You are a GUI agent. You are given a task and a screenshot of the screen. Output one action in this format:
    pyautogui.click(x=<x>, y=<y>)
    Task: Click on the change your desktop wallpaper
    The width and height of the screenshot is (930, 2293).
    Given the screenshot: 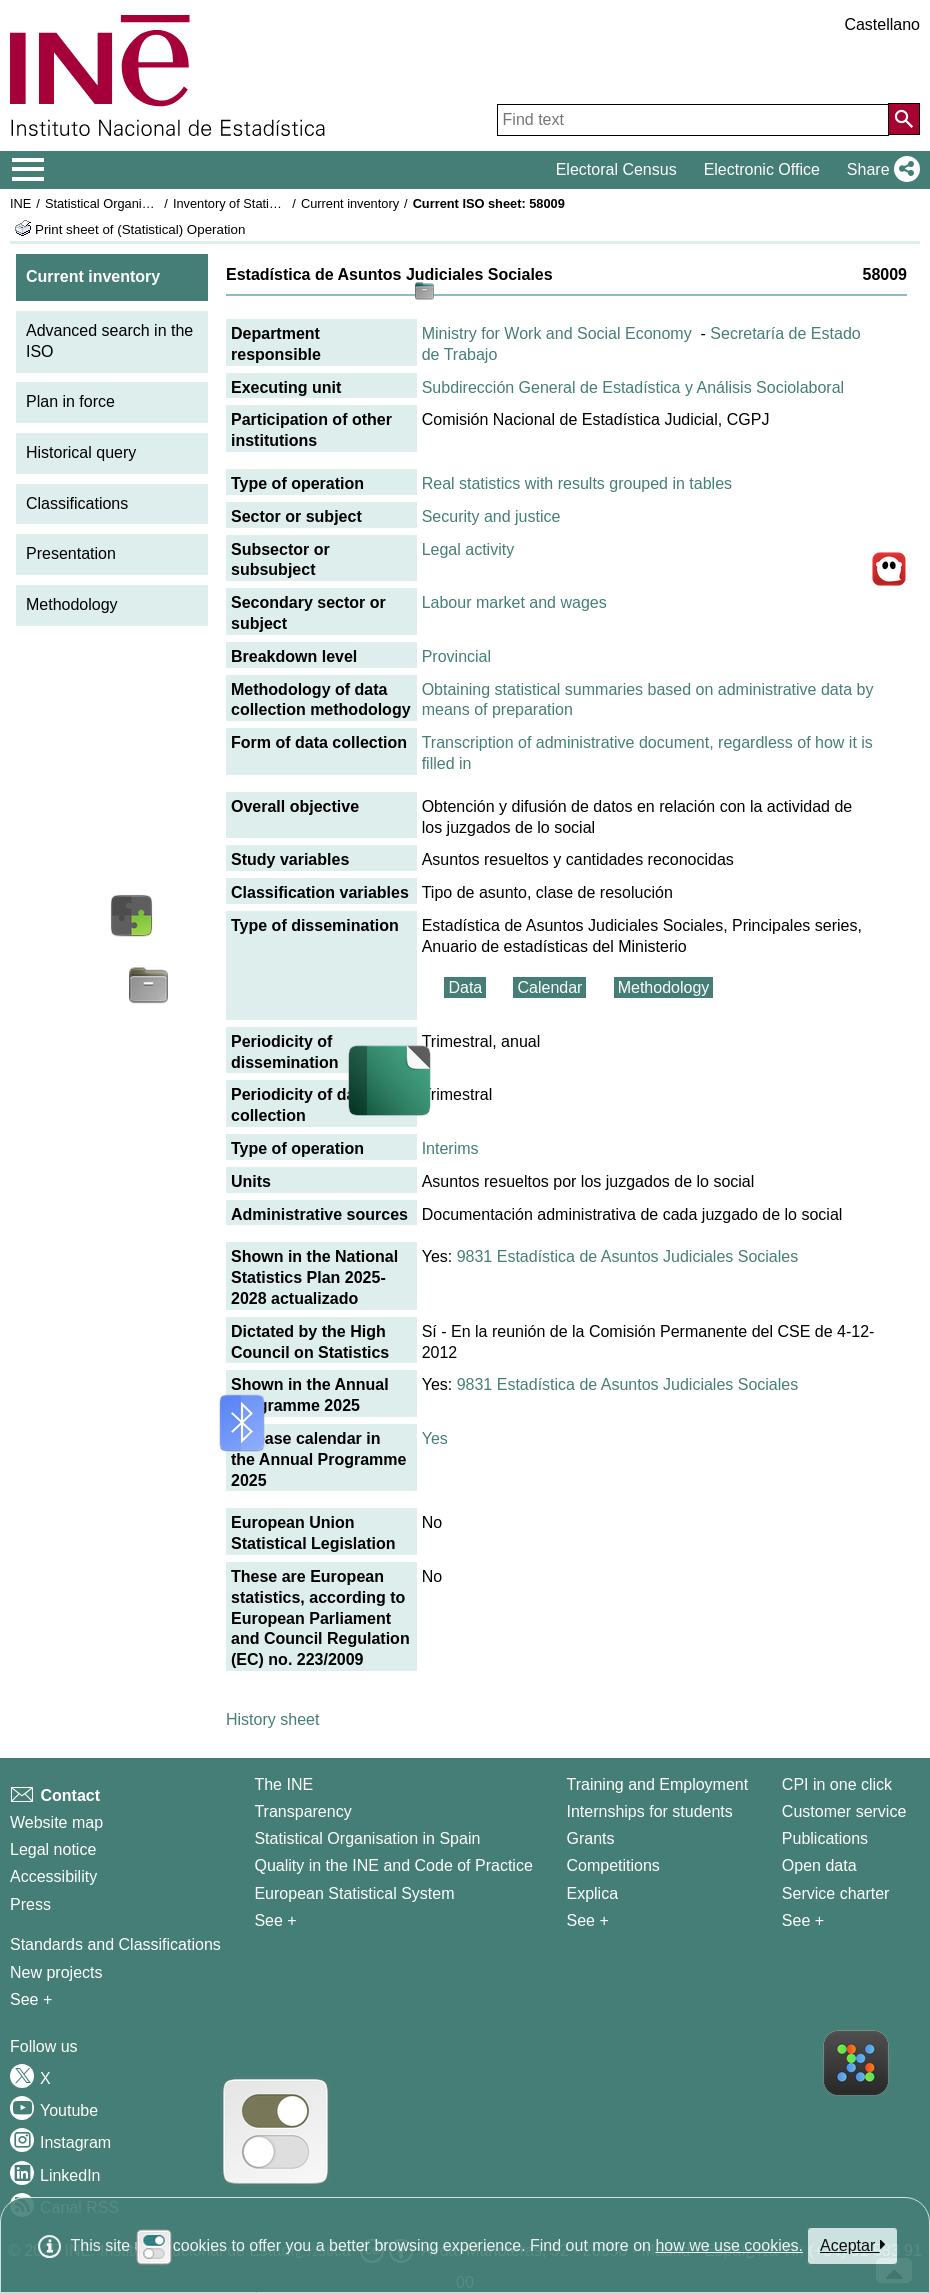 What is the action you would take?
    pyautogui.click(x=389, y=1077)
    